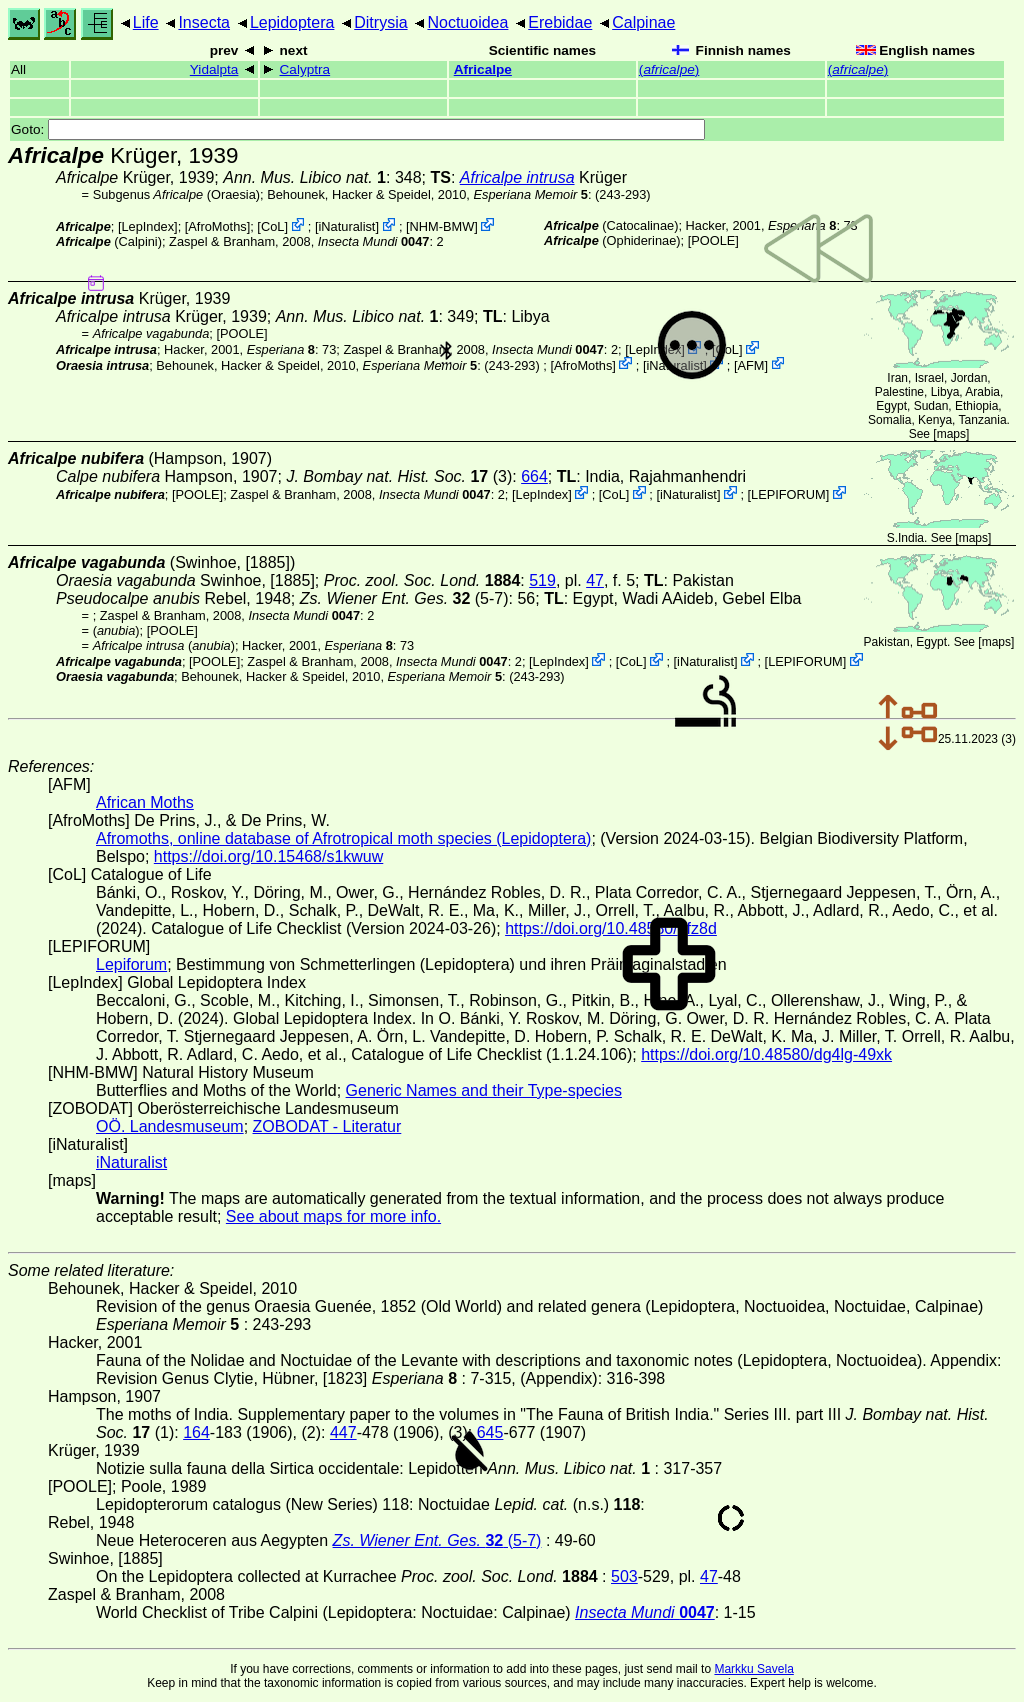  What do you see at coordinates (731, 1518) in the screenshot?
I see `loading or processing in progress` at bounding box center [731, 1518].